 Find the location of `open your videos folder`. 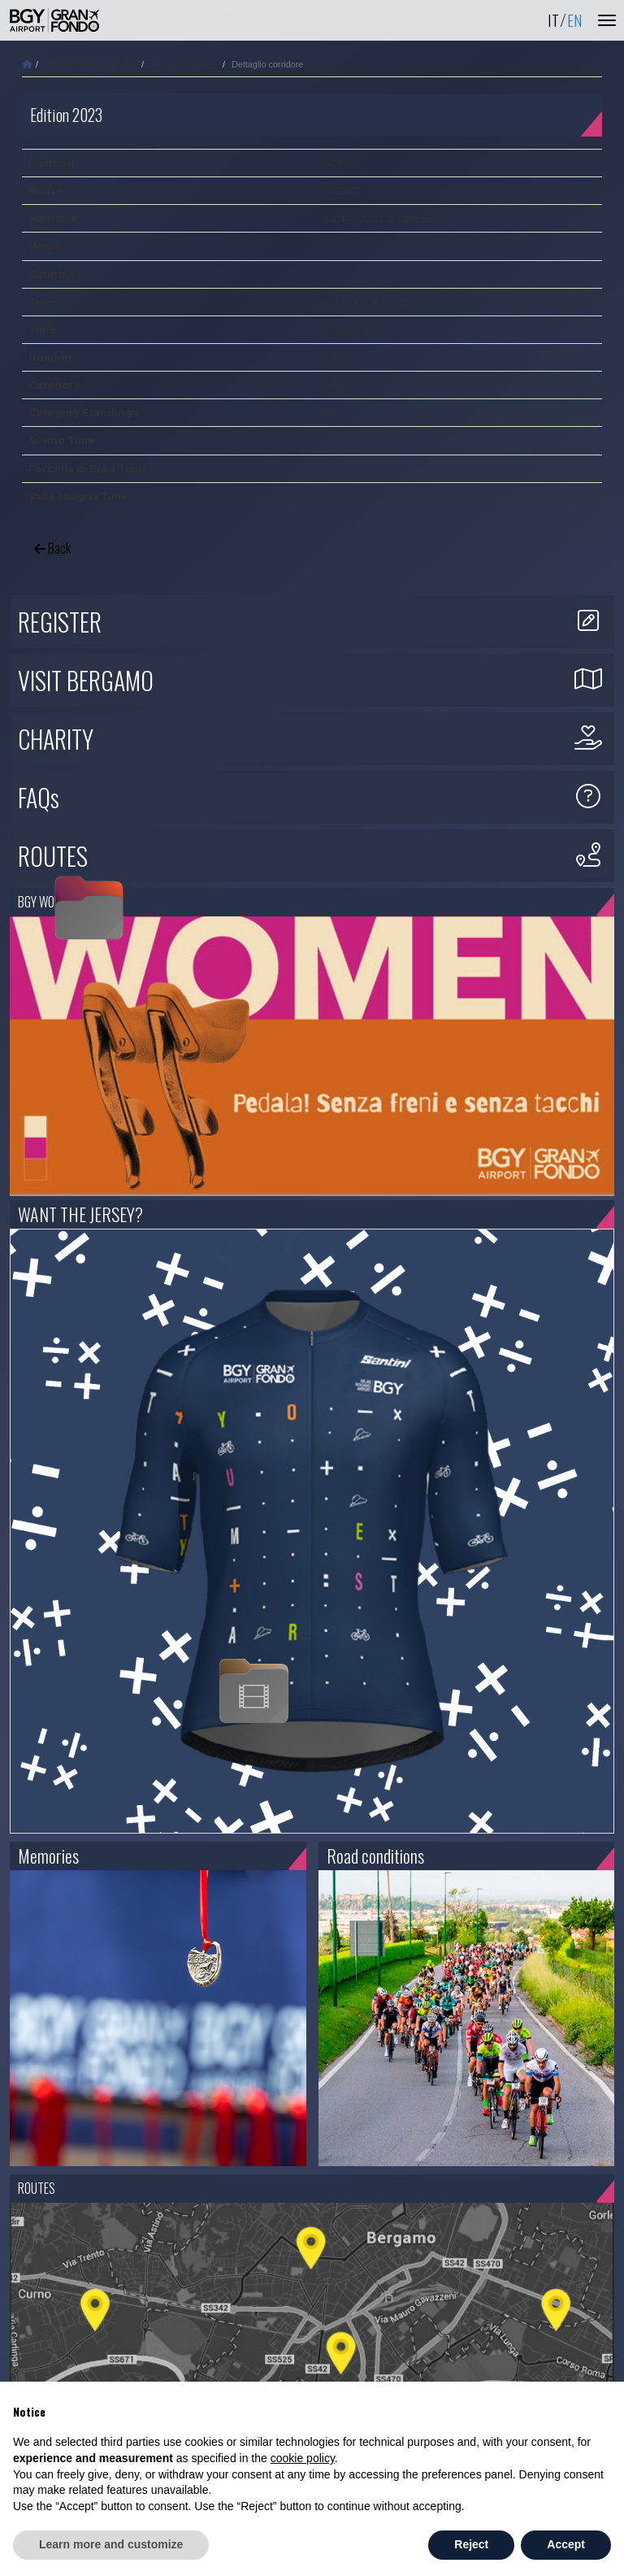

open your videos folder is located at coordinates (254, 1690).